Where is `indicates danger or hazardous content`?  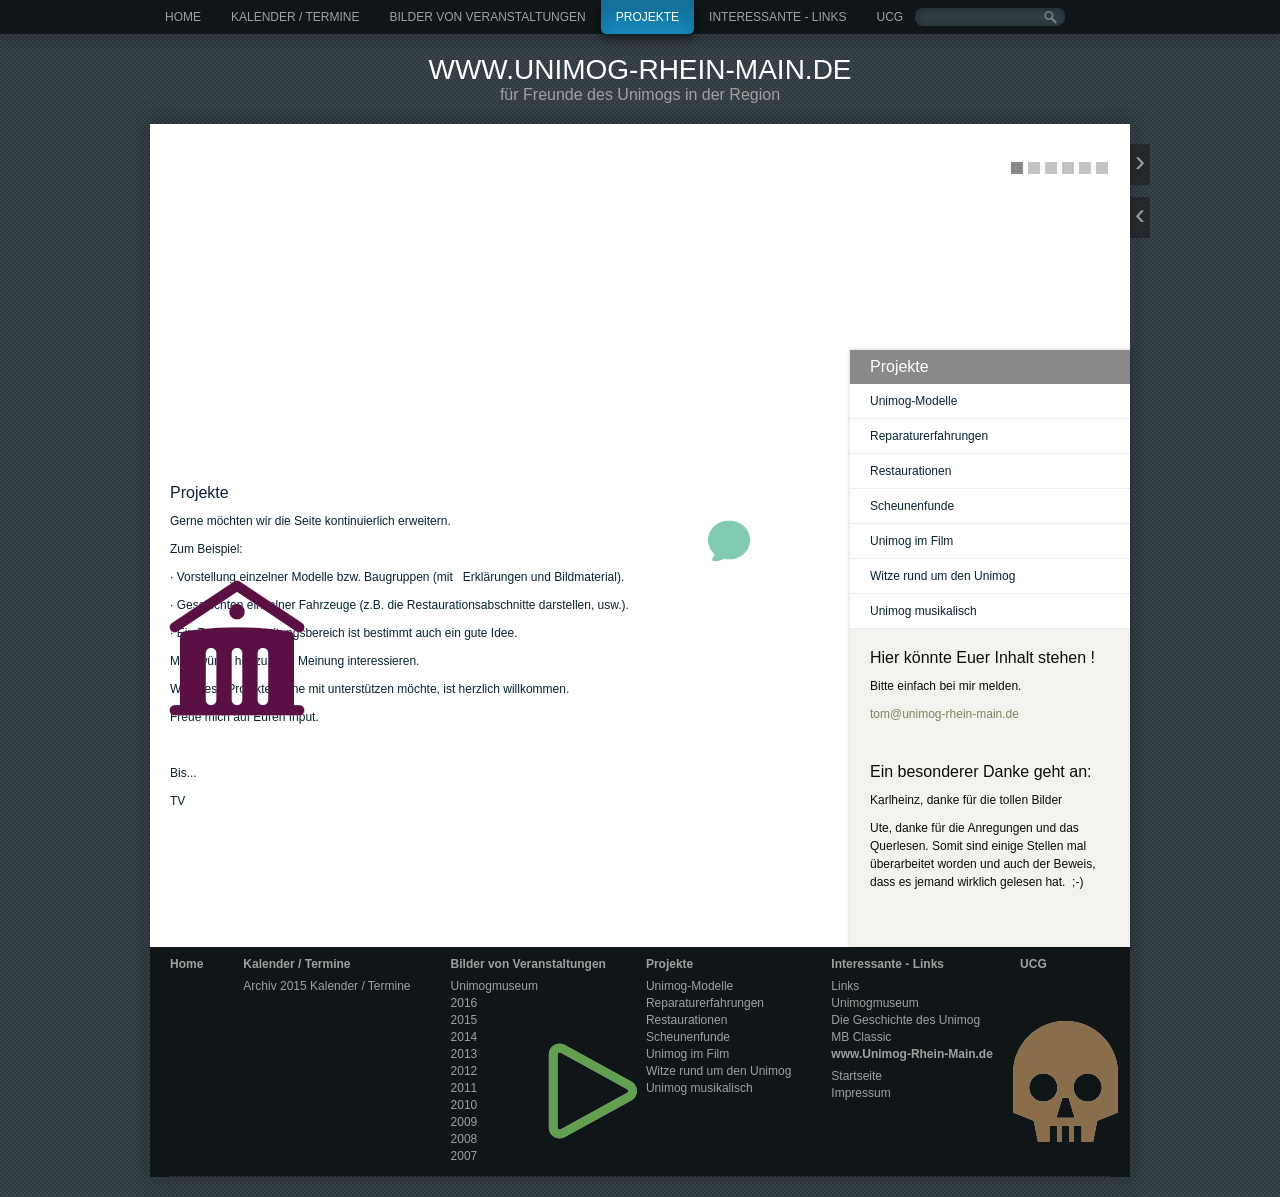
indicates danger or hazardous content is located at coordinates (1065, 1081).